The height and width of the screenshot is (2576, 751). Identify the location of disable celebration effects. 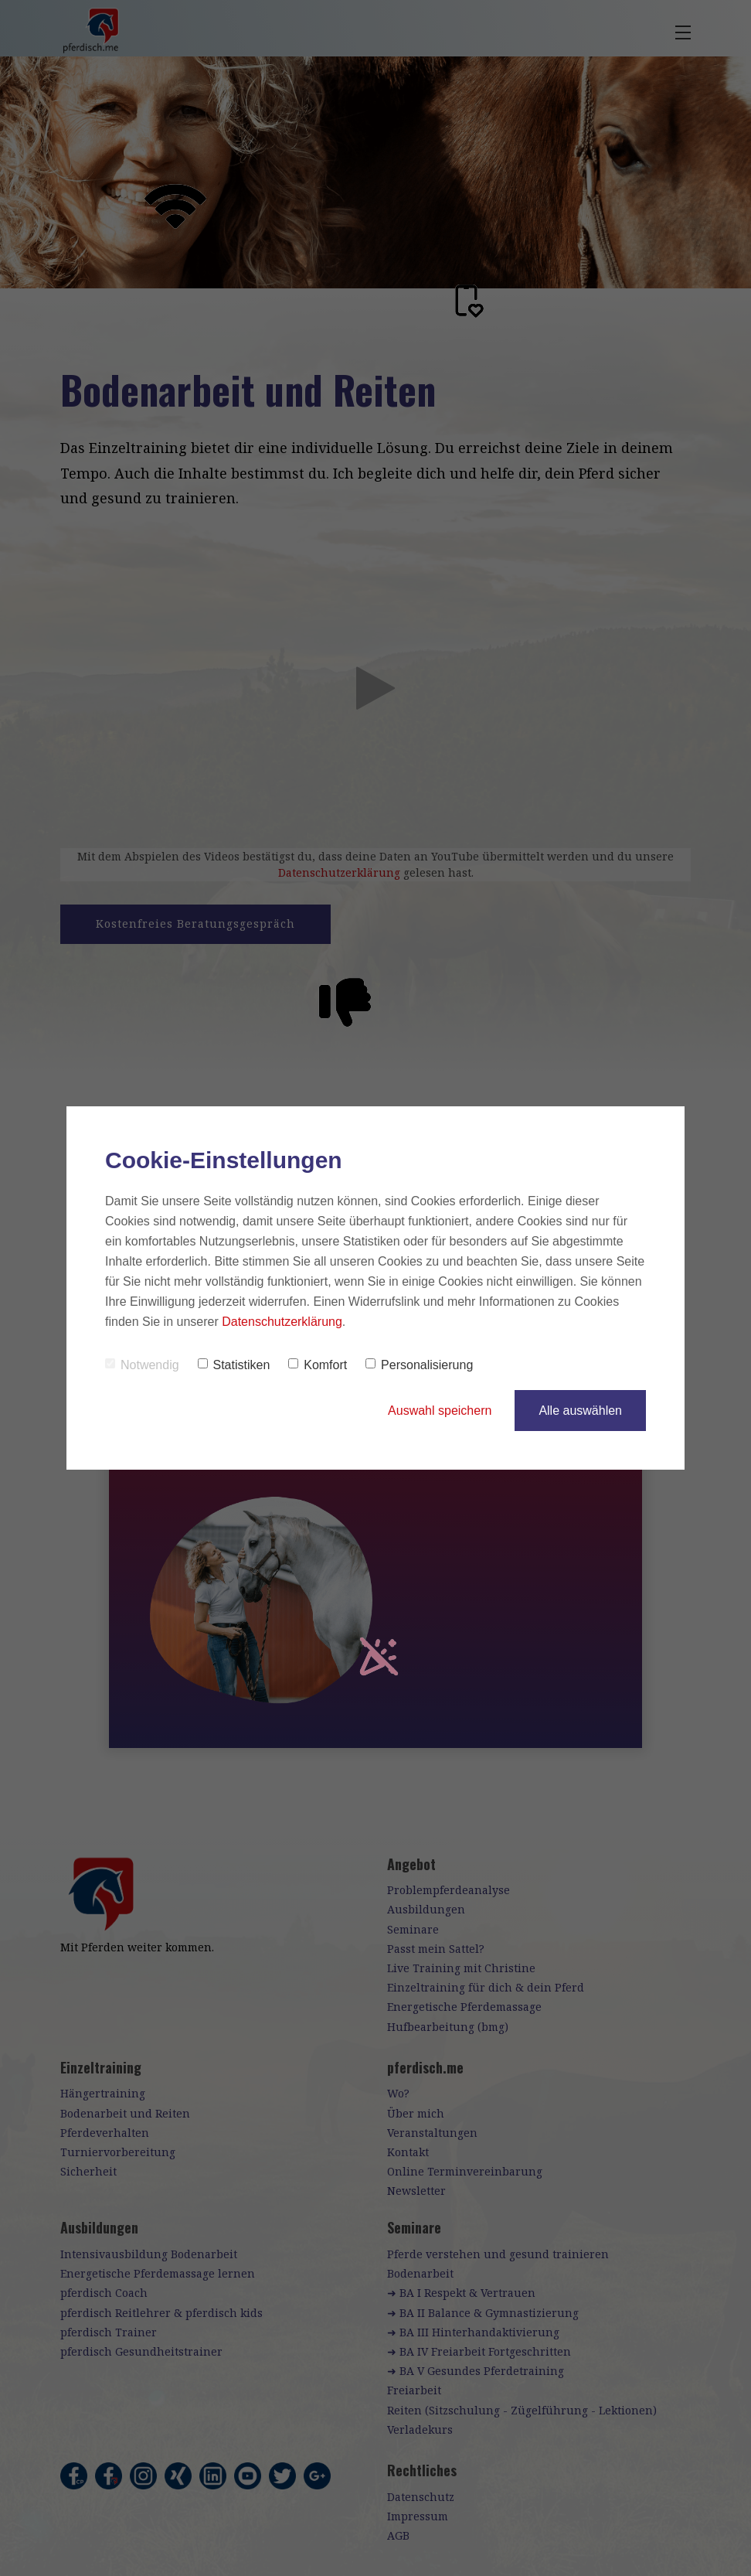
(379, 1656).